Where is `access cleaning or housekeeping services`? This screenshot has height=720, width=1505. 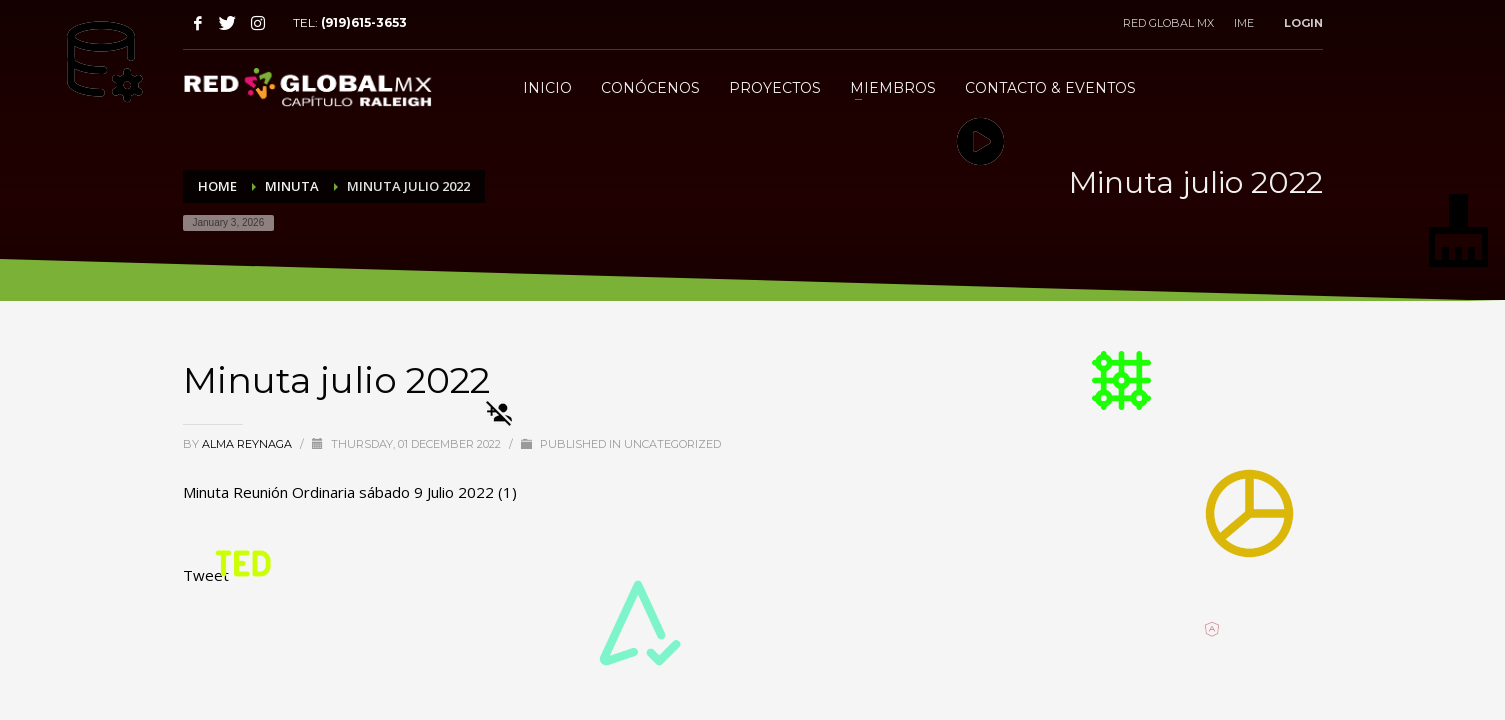
access cleaning or housekeeping services is located at coordinates (1458, 230).